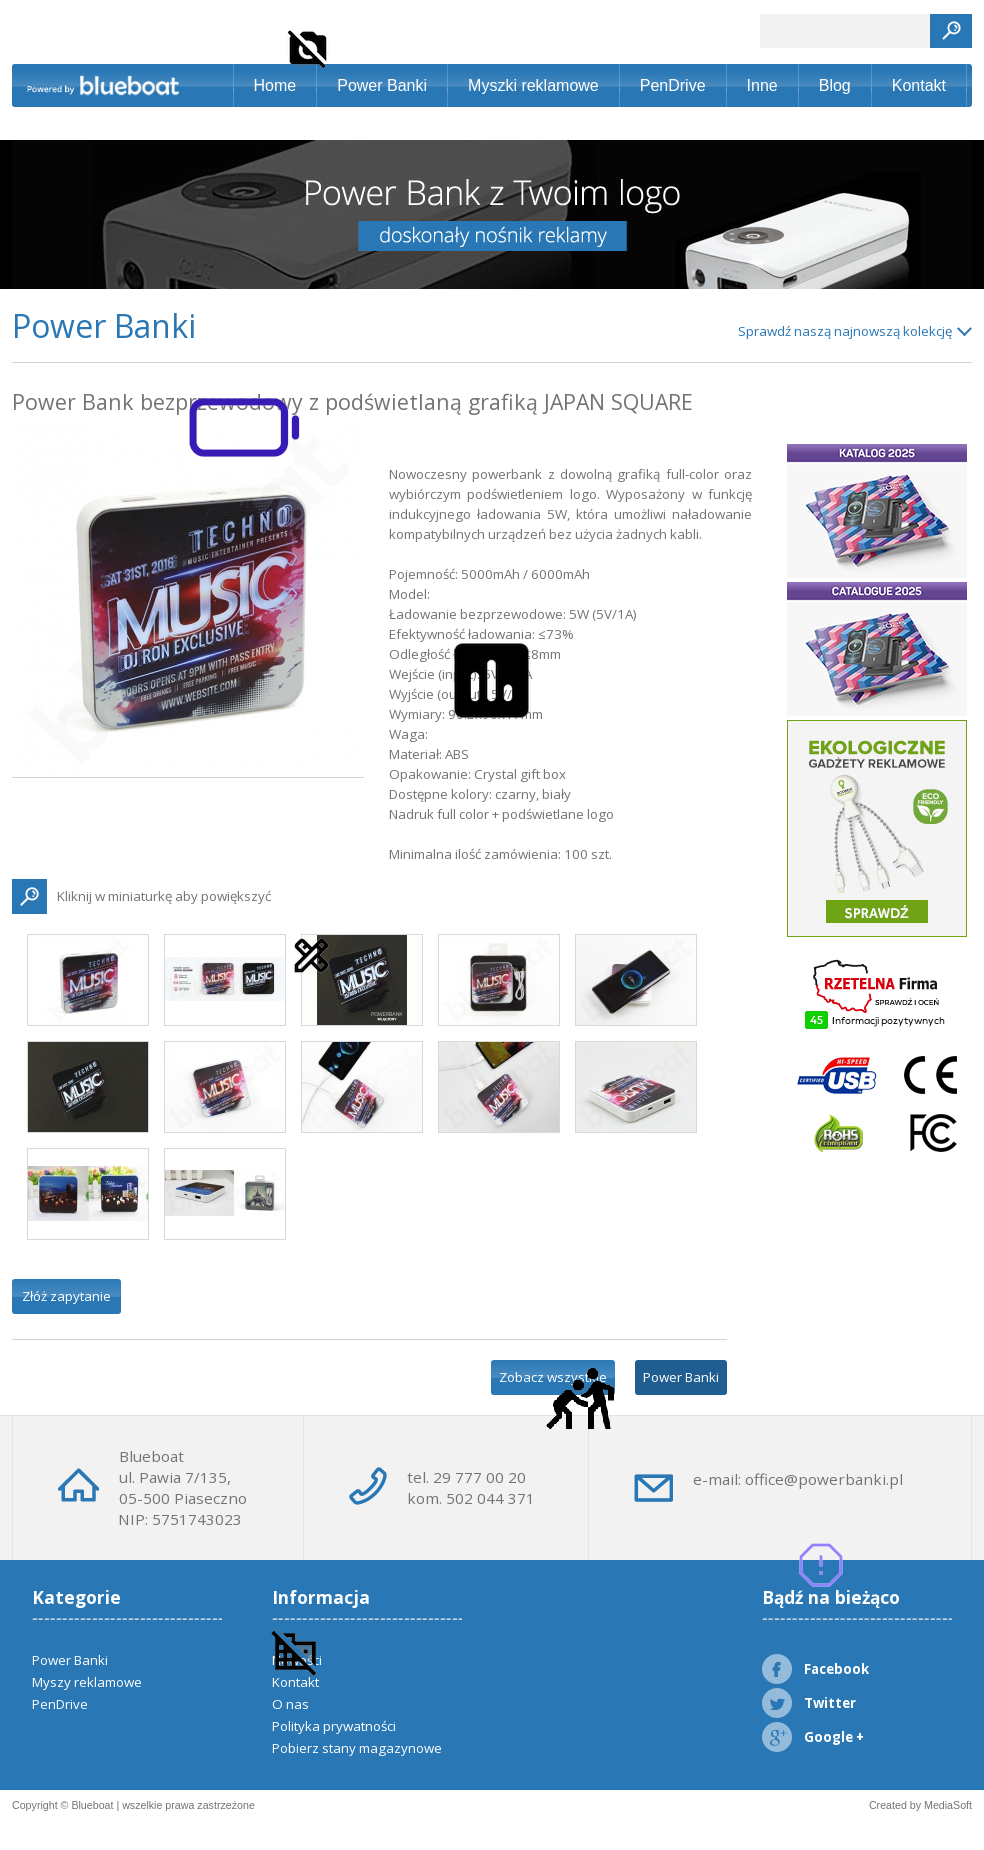 The image size is (984, 1850). Describe the element at coordinates (311, 955) in the screenshot. I see `access design tools and services` at that location.